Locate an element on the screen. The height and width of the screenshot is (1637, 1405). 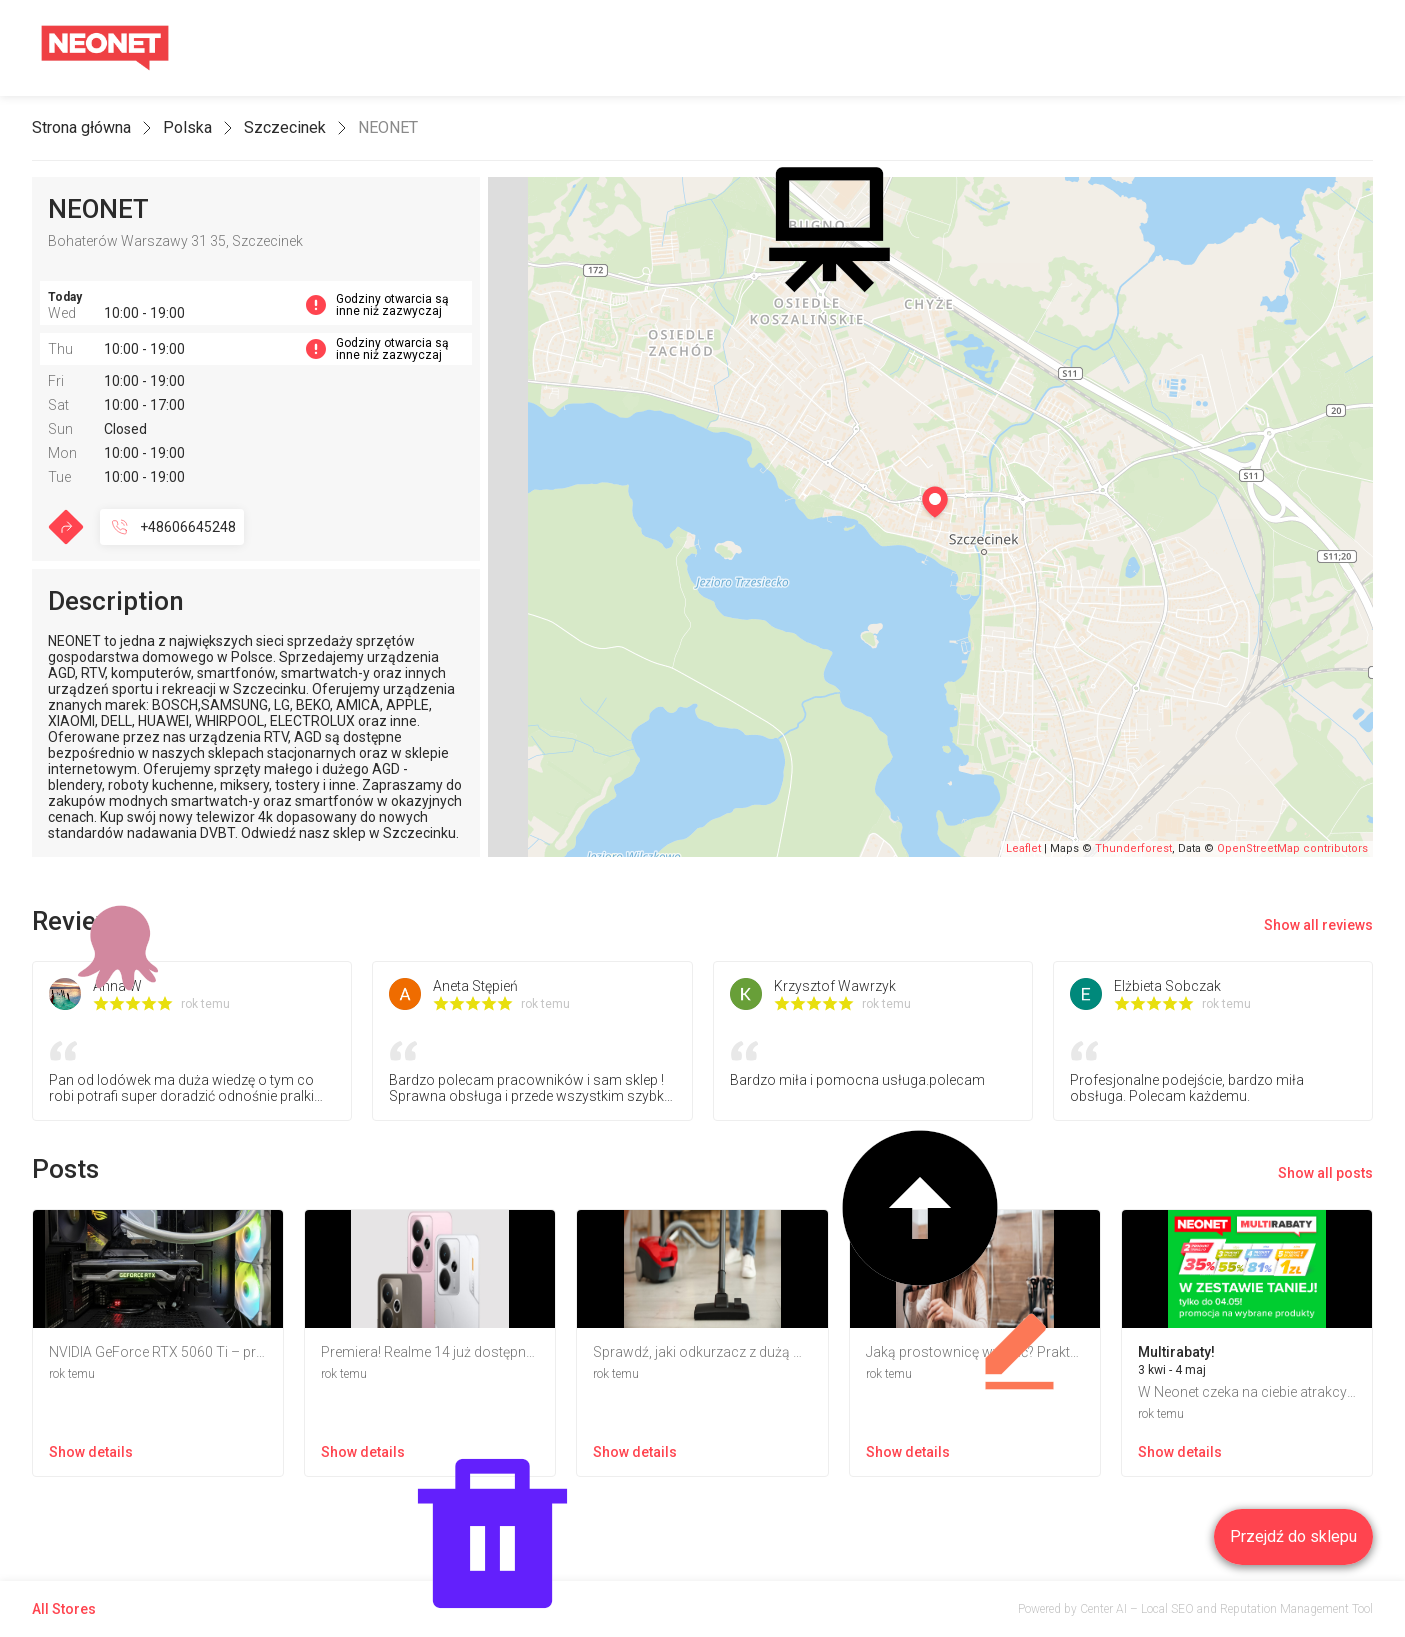
upload a file or content is located at coordinates (920, 1208).